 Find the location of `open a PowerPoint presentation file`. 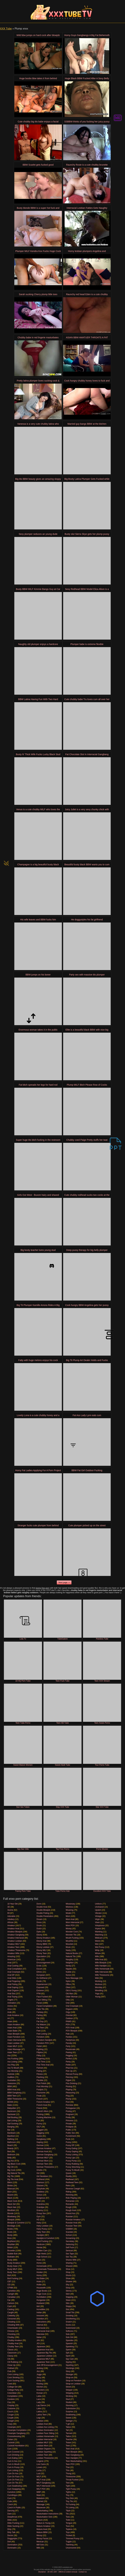

open a PowerPoint presentation file is located at coordinates (115, 1144).